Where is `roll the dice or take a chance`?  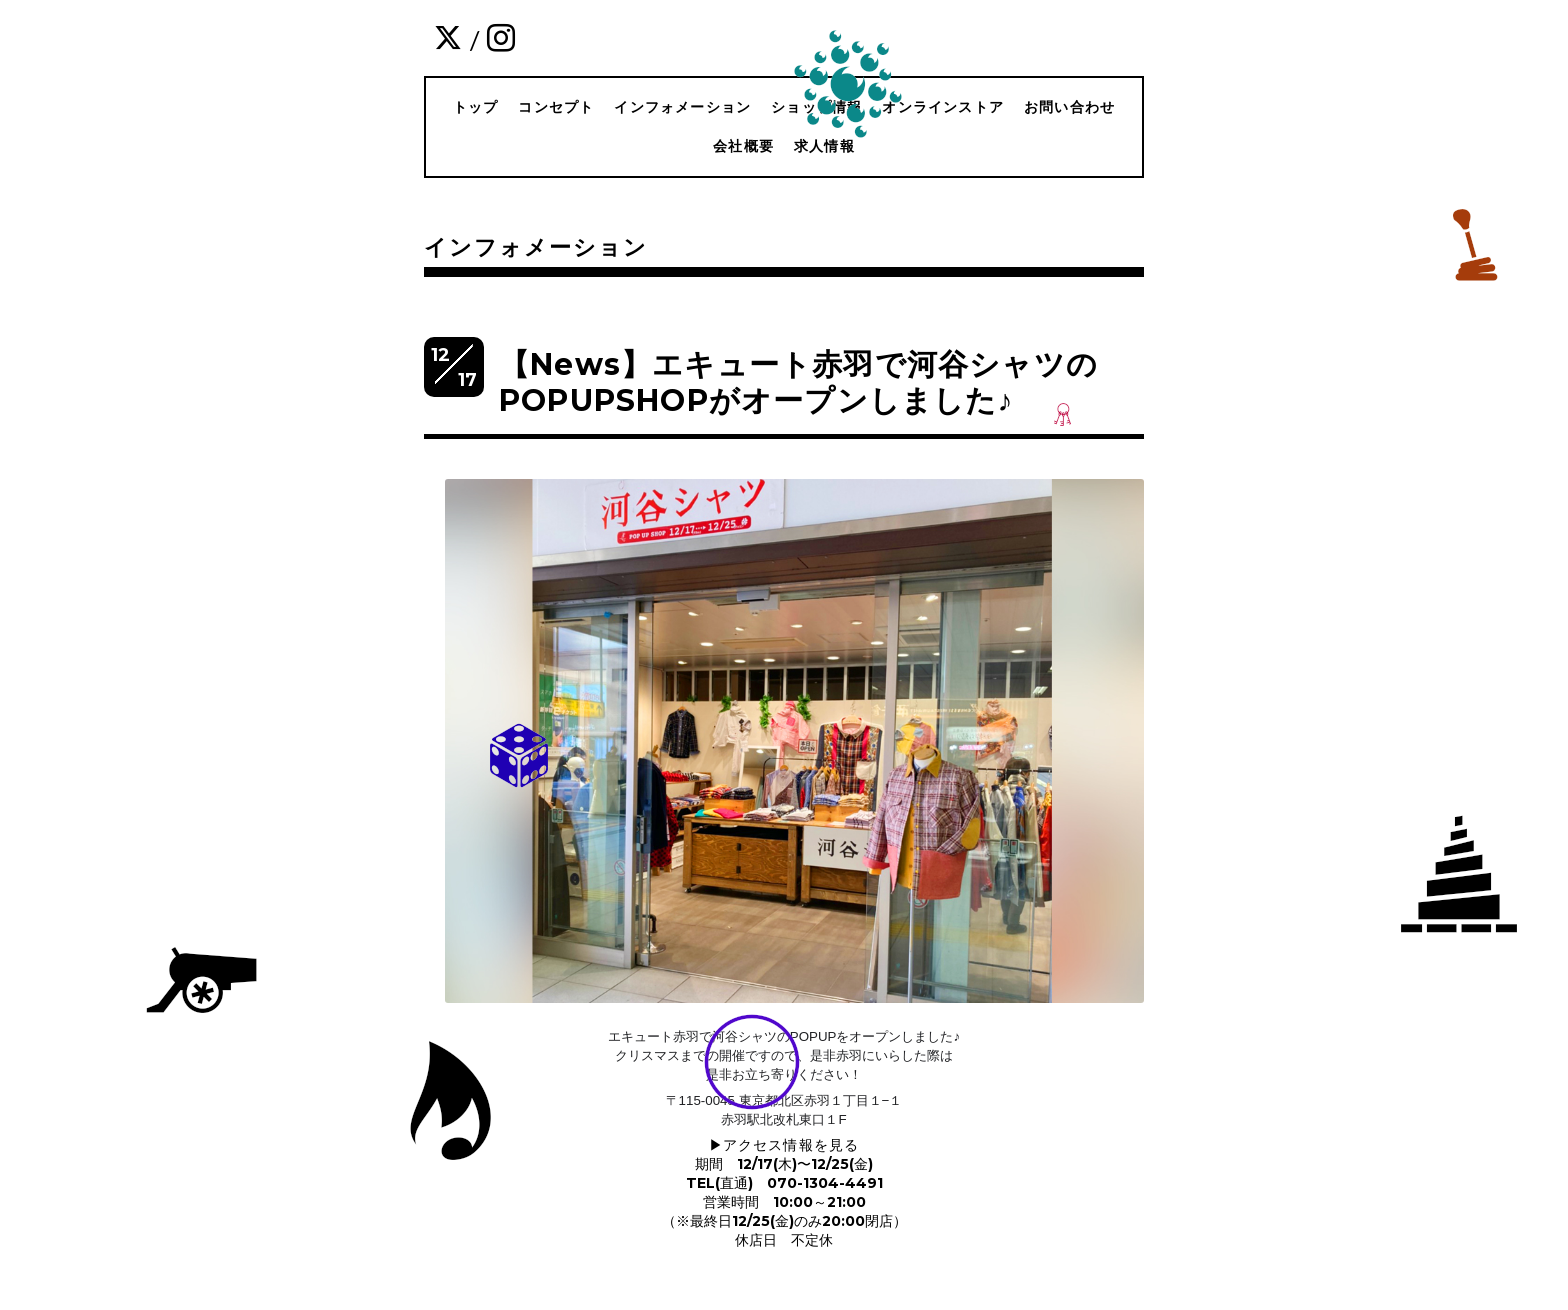
roll the dice or take a chance is located at coordinates (519, 756).